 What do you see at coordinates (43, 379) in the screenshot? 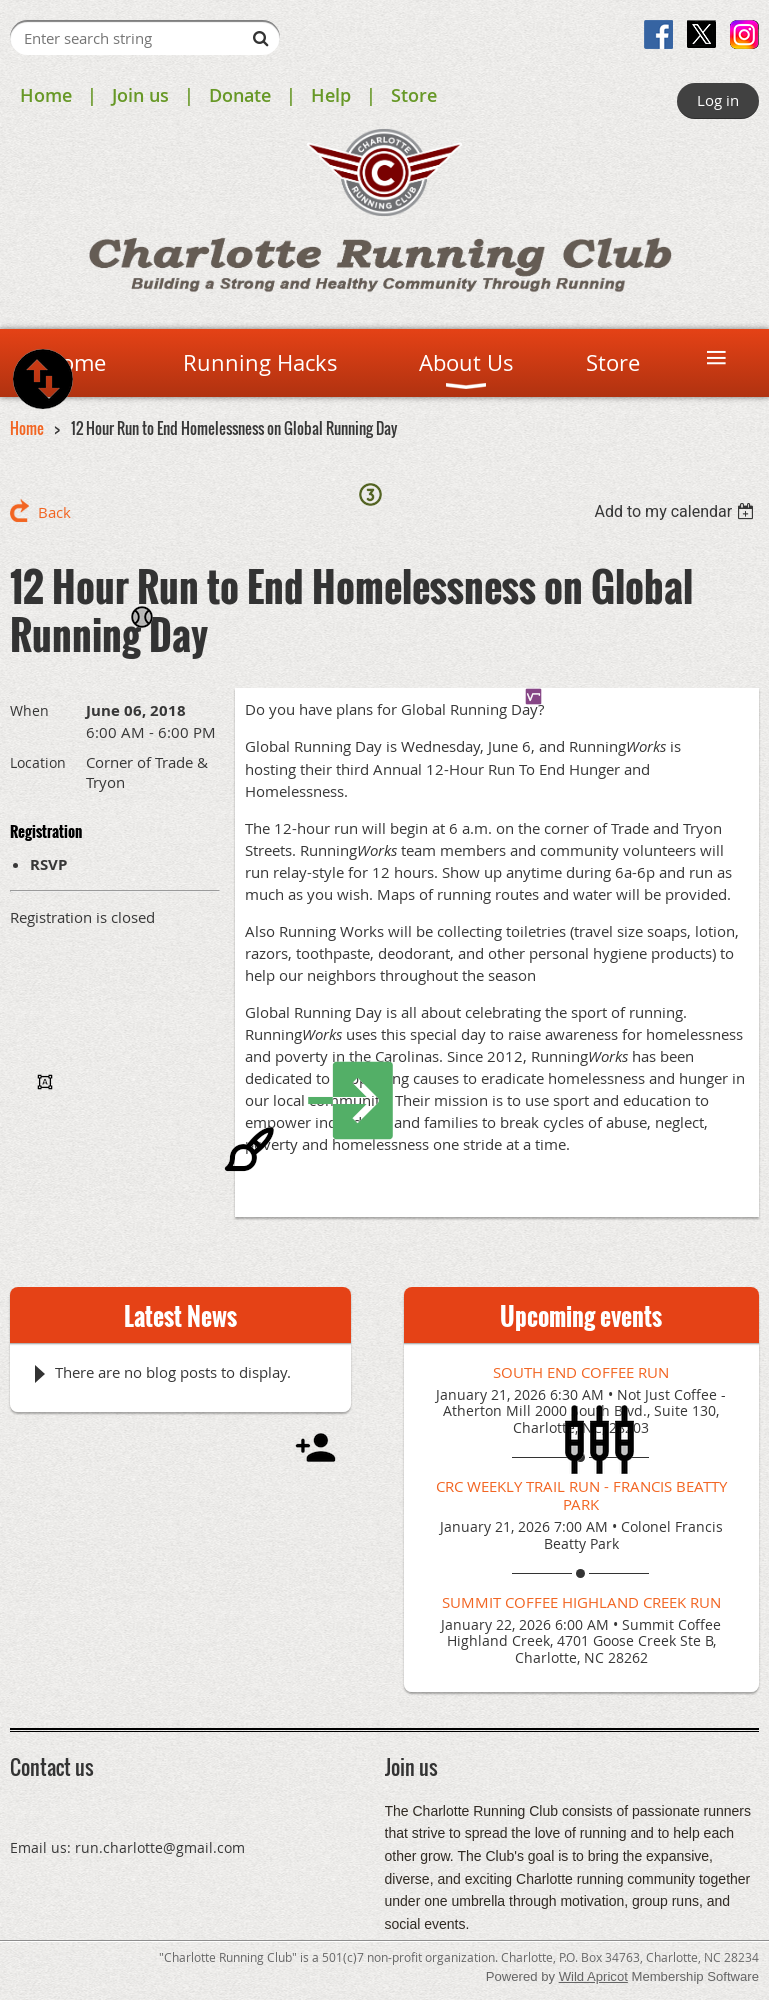
I see `swap or reorder items vertically` at bounding box center [43, 379].